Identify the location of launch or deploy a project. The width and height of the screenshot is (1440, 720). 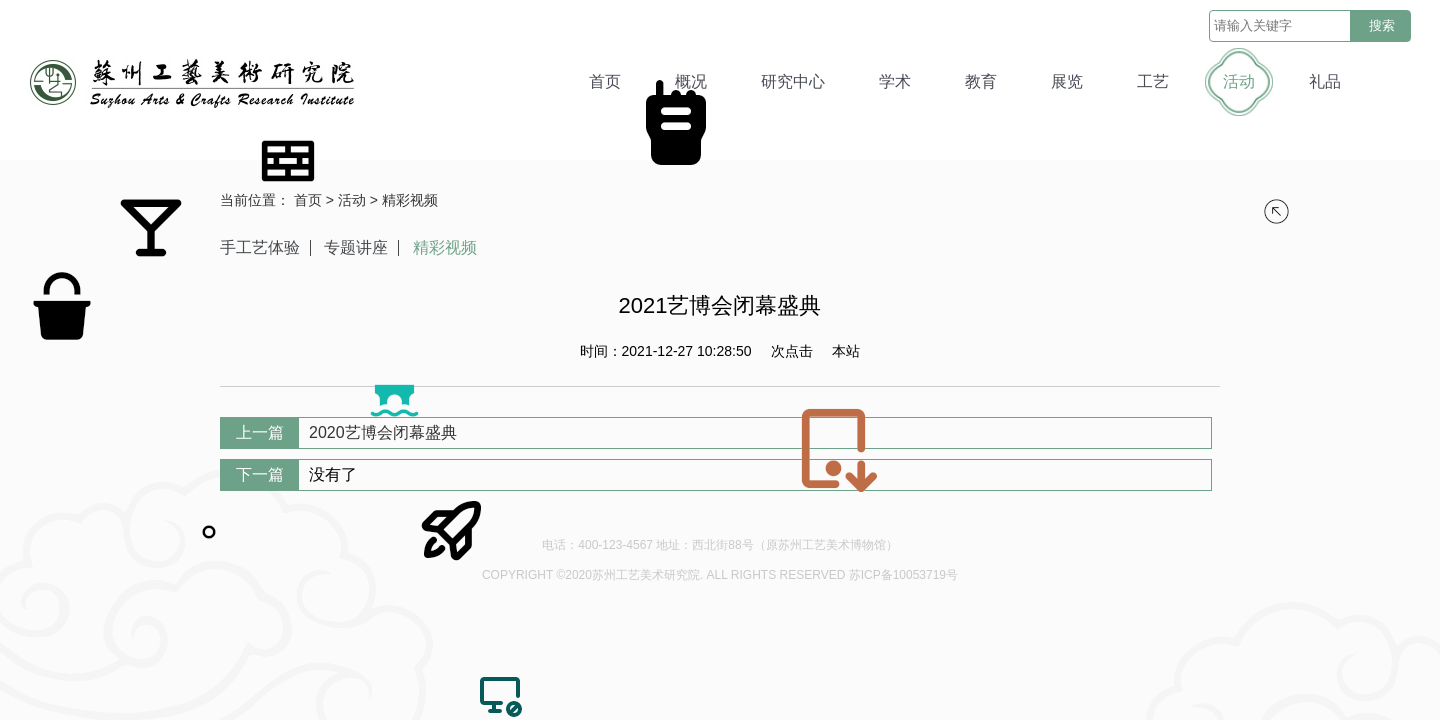
(452, 529).